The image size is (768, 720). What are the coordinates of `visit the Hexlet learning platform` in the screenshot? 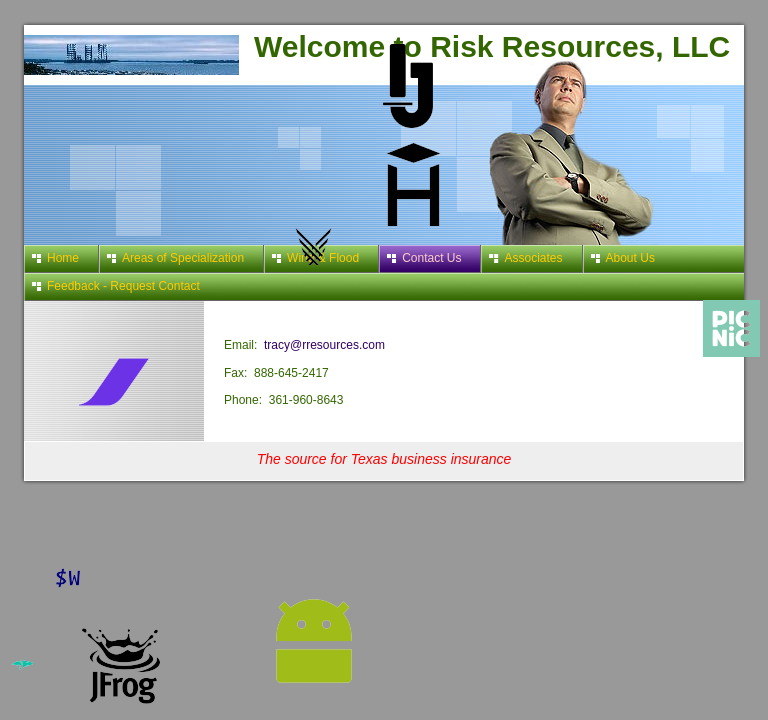 It's located at (413, 184).